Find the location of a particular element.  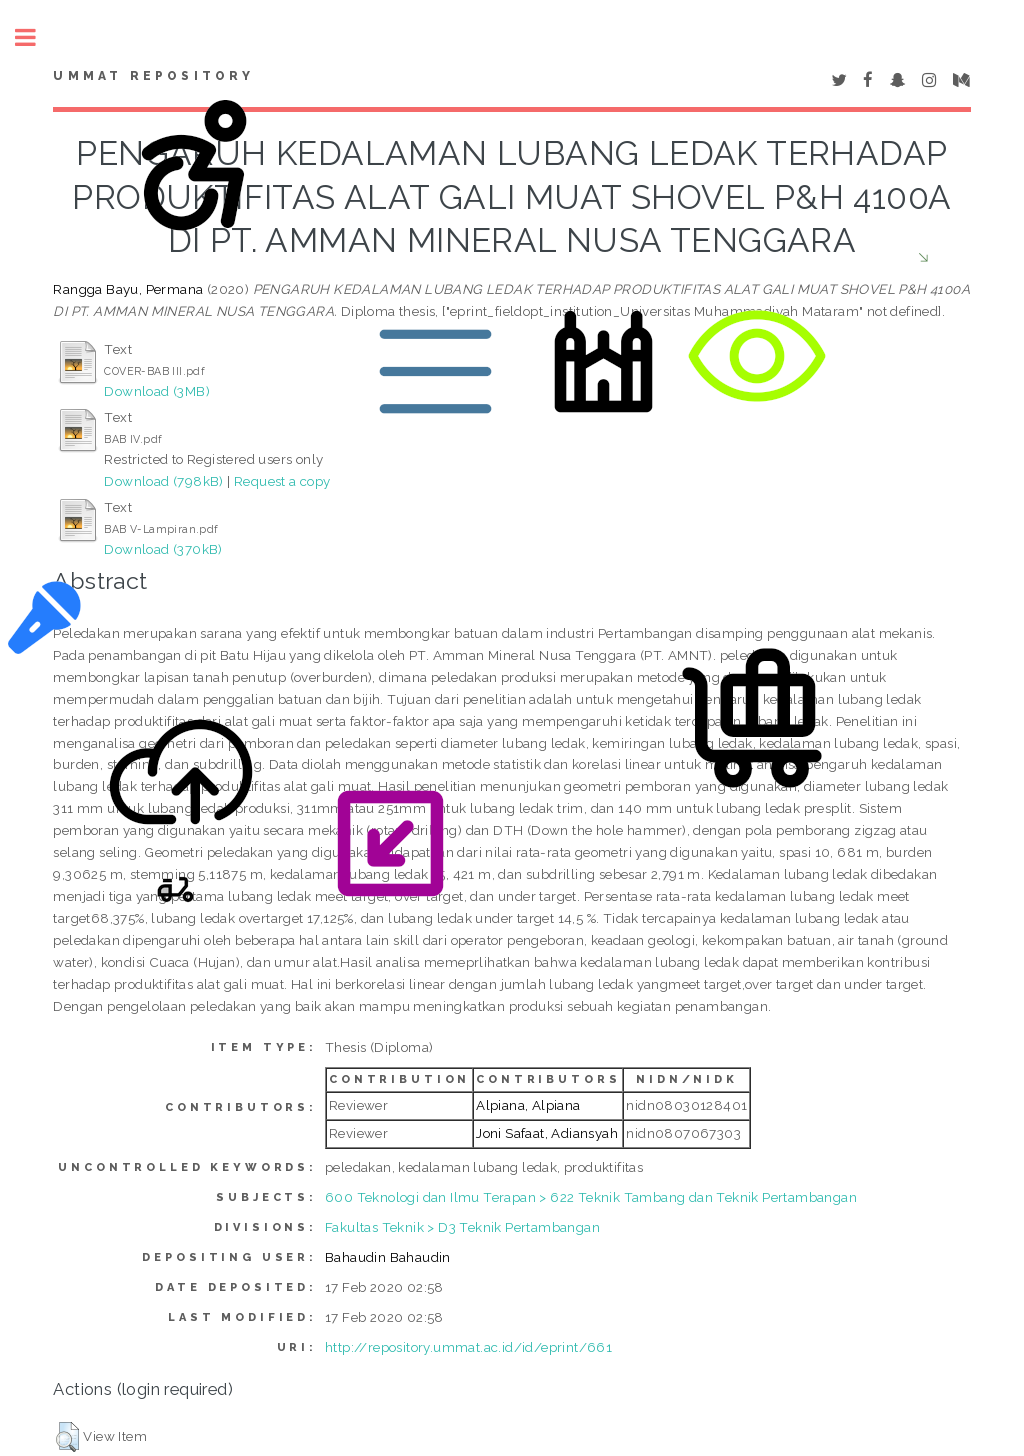

select moped or scooter delivery option is located at coordinates (175, 889).